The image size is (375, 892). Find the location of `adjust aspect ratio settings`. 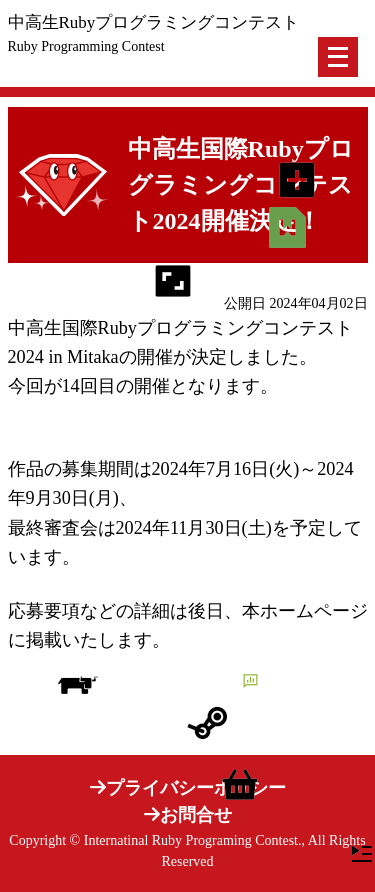

adjust aspect ratio settings is located at coordinates (173, 281).